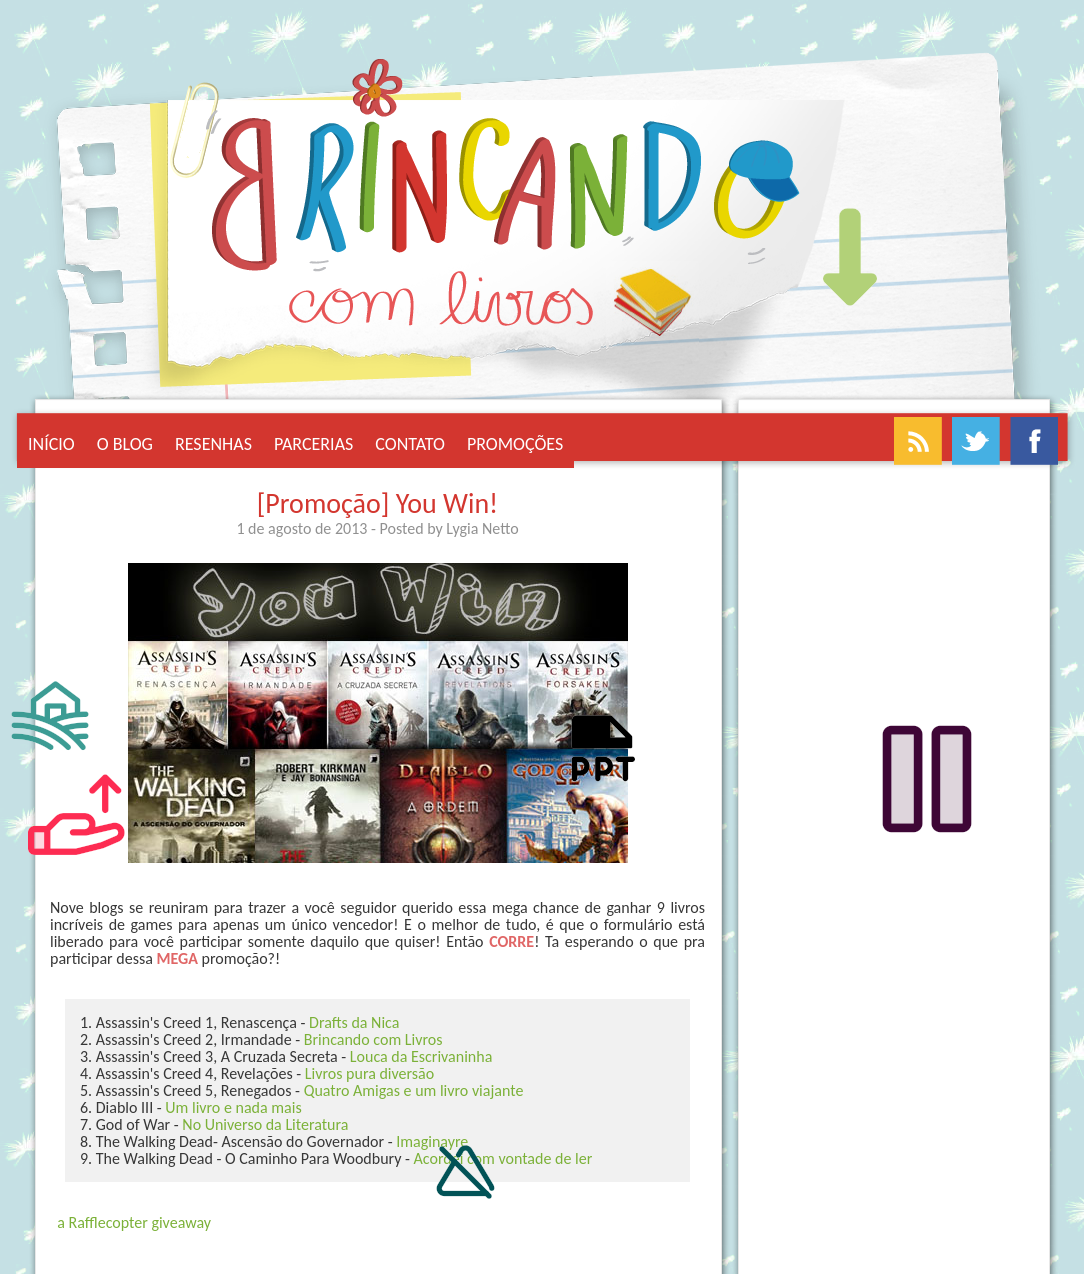 The width and height of the screenshot is (1084, 1274). What do you see at coordinates (602, 751) in the screenshot?
I see `open a PowerPoint presentation file` at bounding box center [602, 751].